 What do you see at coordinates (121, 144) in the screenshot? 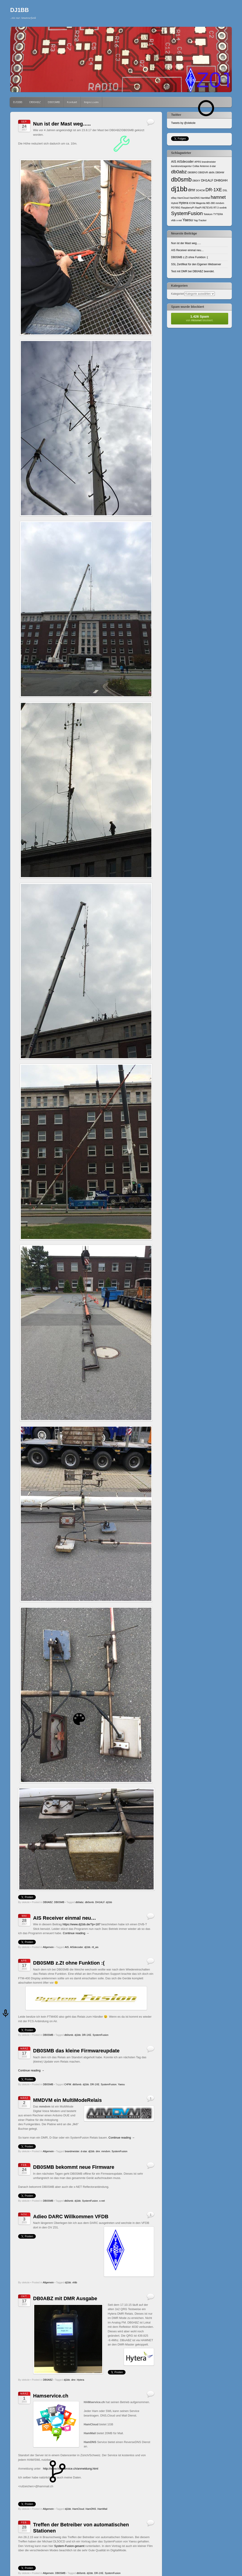
I see `access settings or configuration options` at bounding box center [121, 144].